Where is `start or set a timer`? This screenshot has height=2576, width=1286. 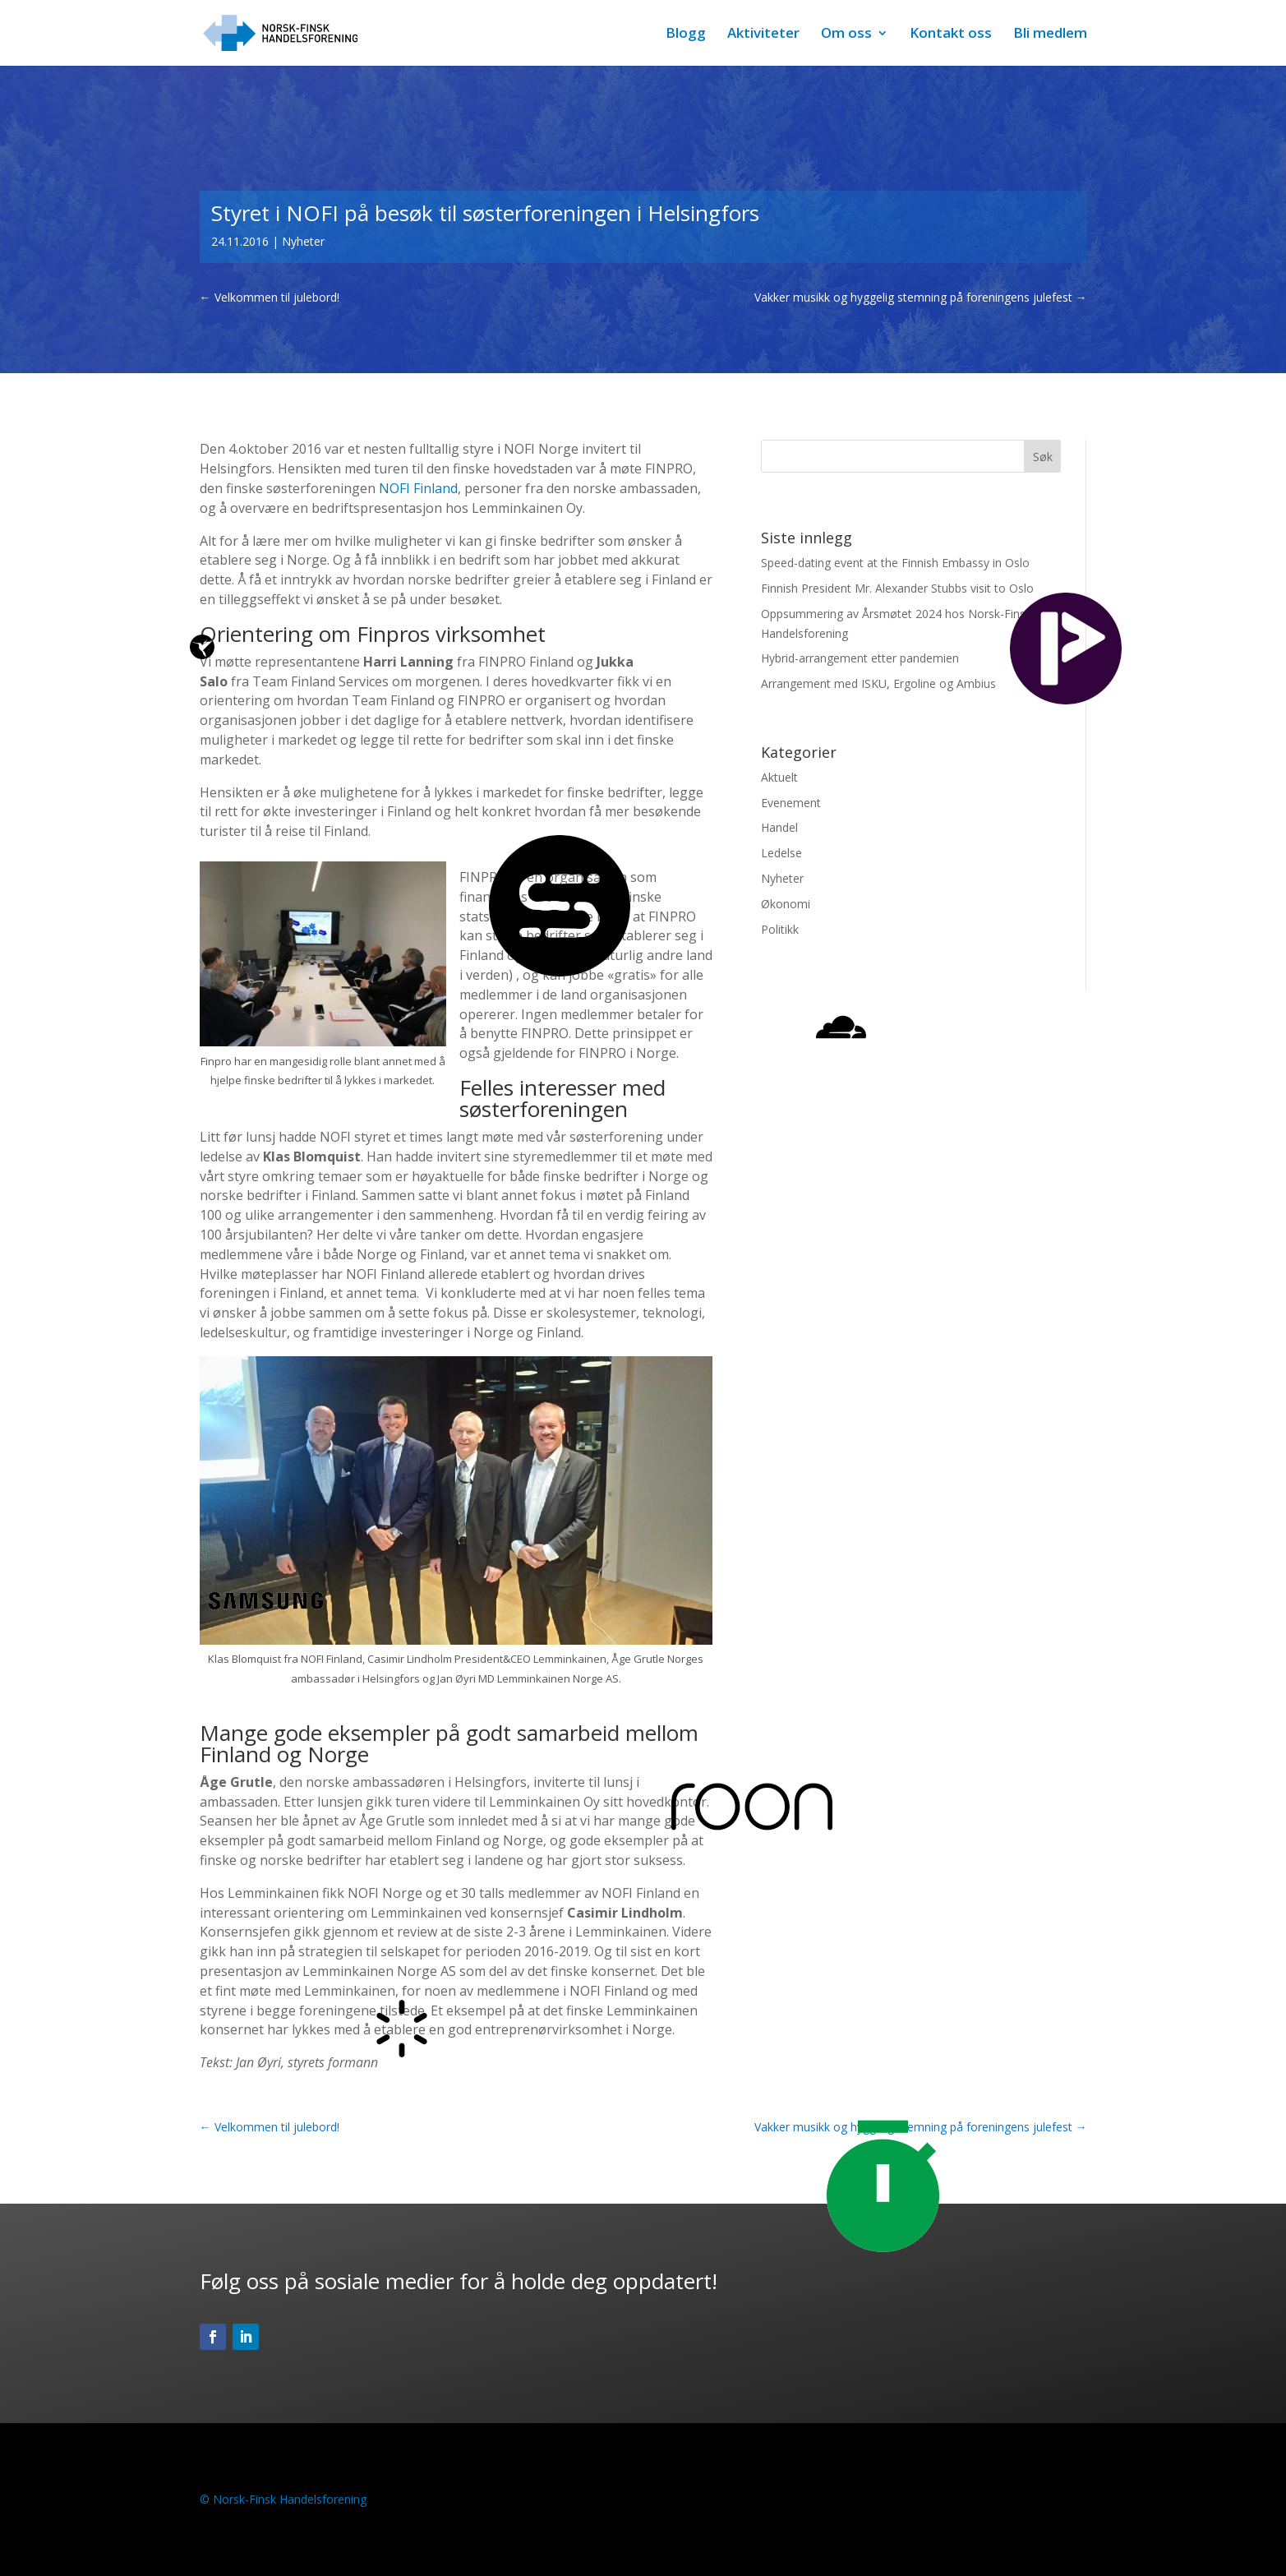 start or set a timer is located at coordinates (883, 2189).